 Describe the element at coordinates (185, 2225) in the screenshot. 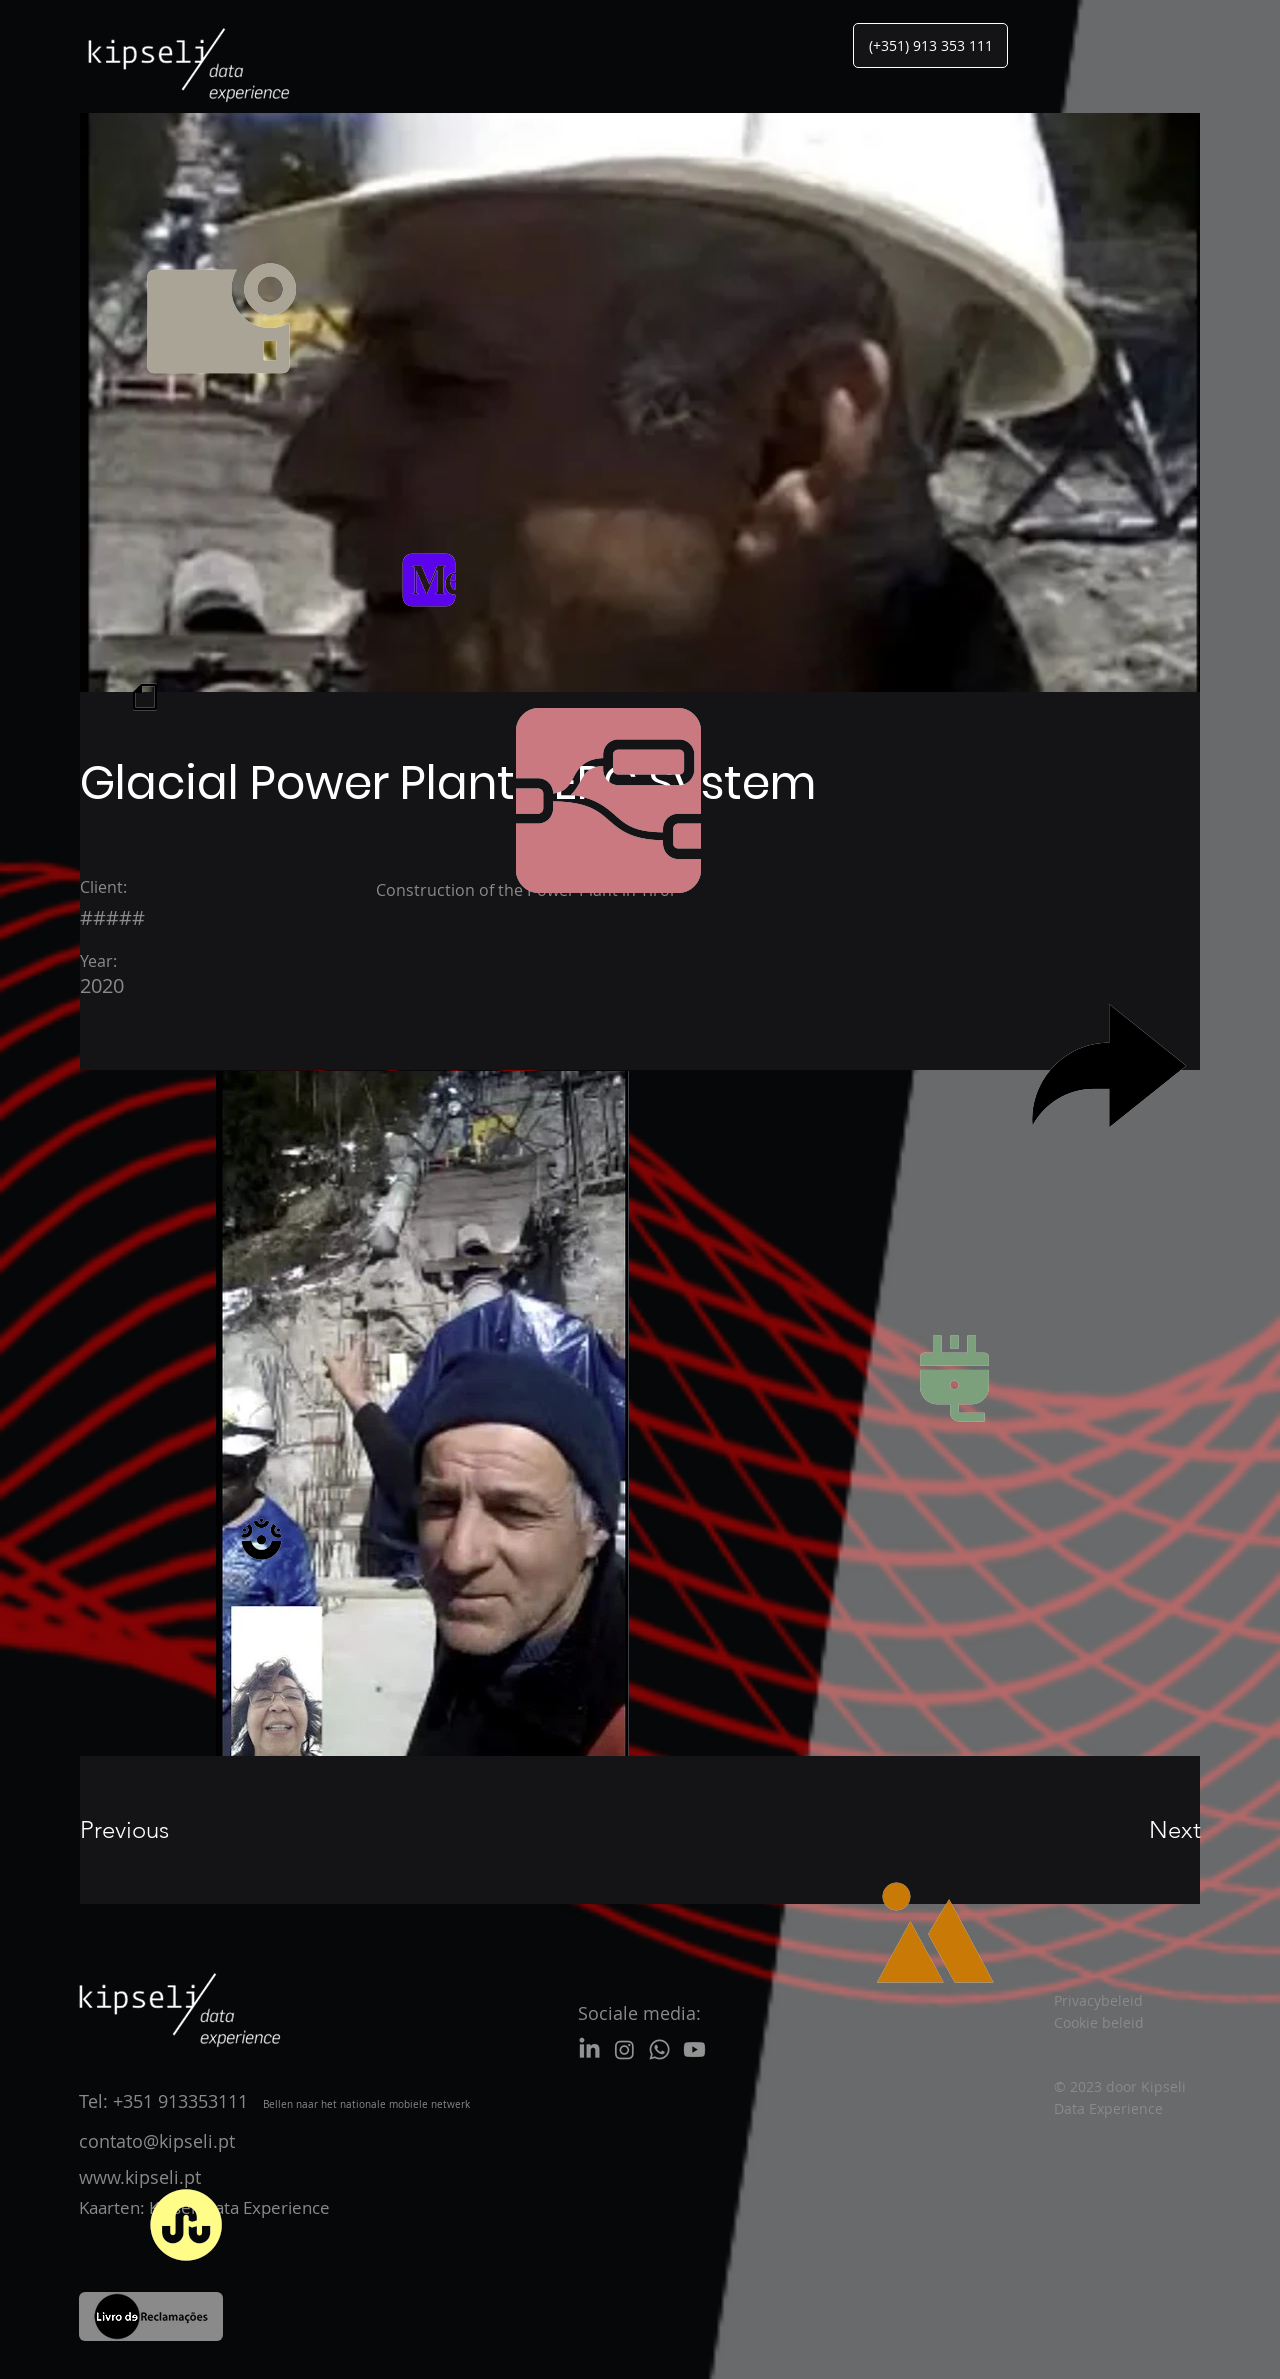

I see `stumbleupon social media logo` at that location.